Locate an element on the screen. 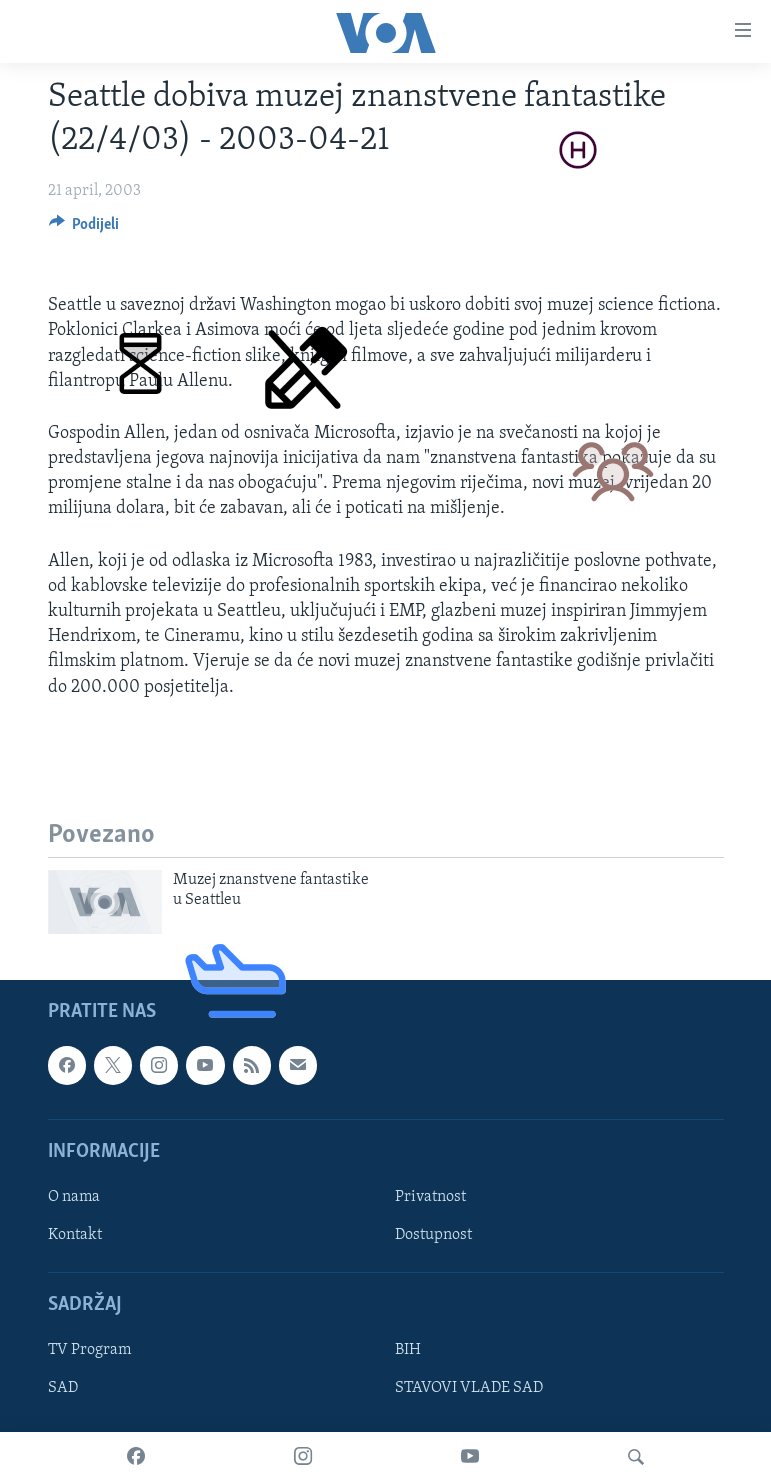 This screenshot has height=1482, width=771. editing is disabled is located at coordinates (304, 369).